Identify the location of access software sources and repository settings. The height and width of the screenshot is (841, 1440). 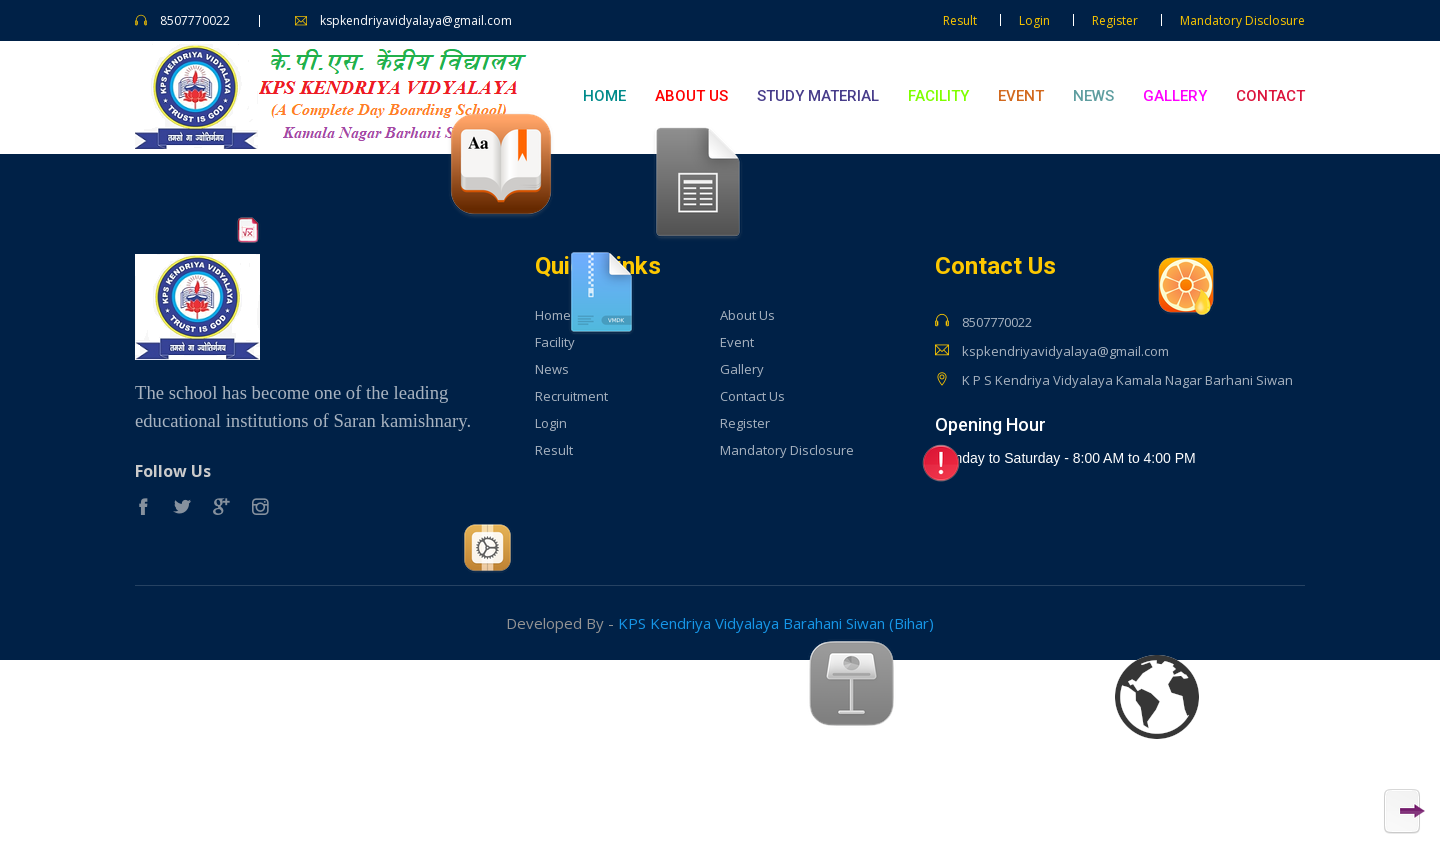
(1157, 697).